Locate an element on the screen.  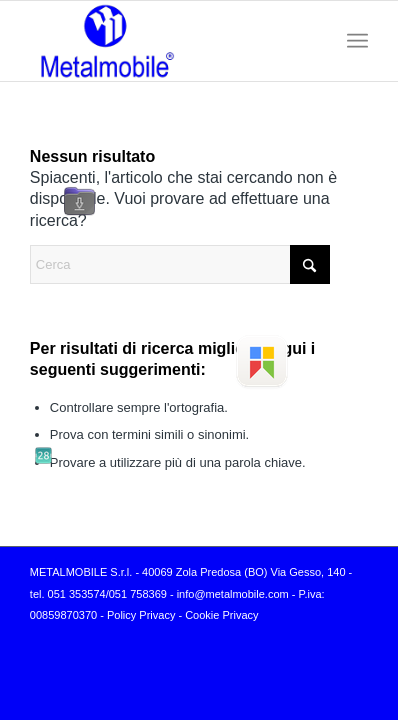
open the calendar app is located at coordinates (43, 455).